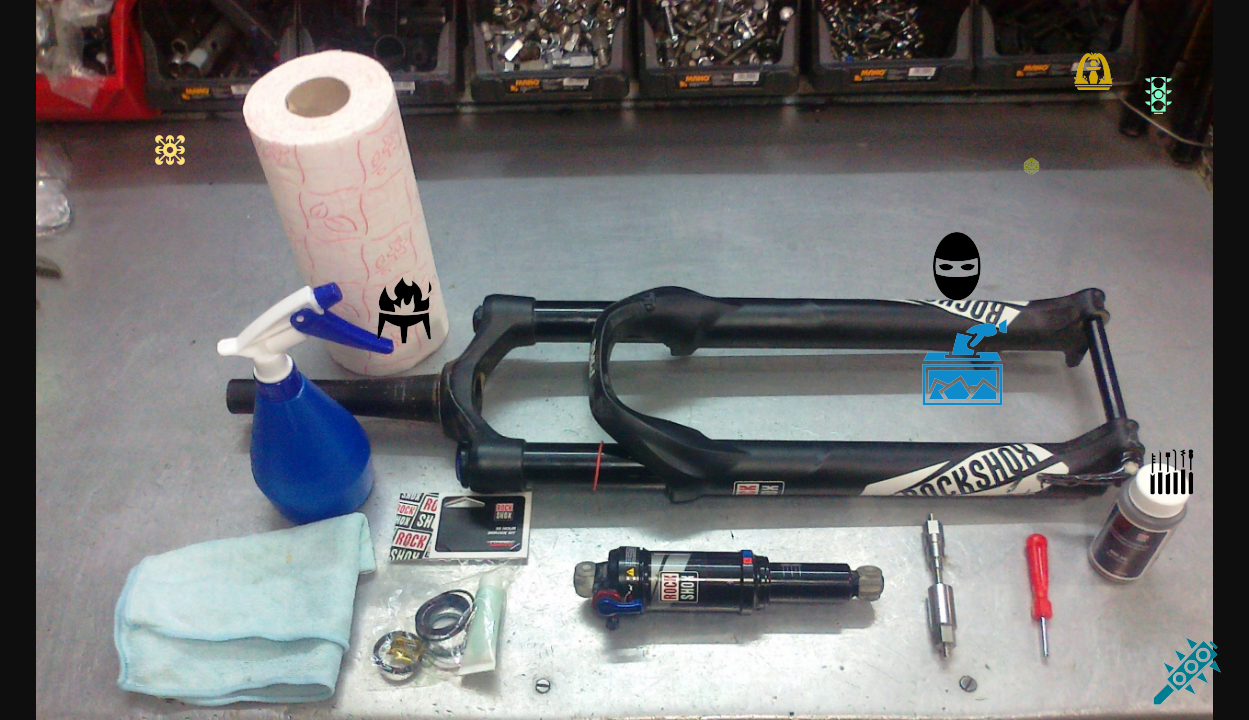 The width and height of the screenshot is (1249, 720). Describe the element at coordinates (1172, 471) in the screenshot. I see `lockpicking tools or thief skills in a game` at that location.